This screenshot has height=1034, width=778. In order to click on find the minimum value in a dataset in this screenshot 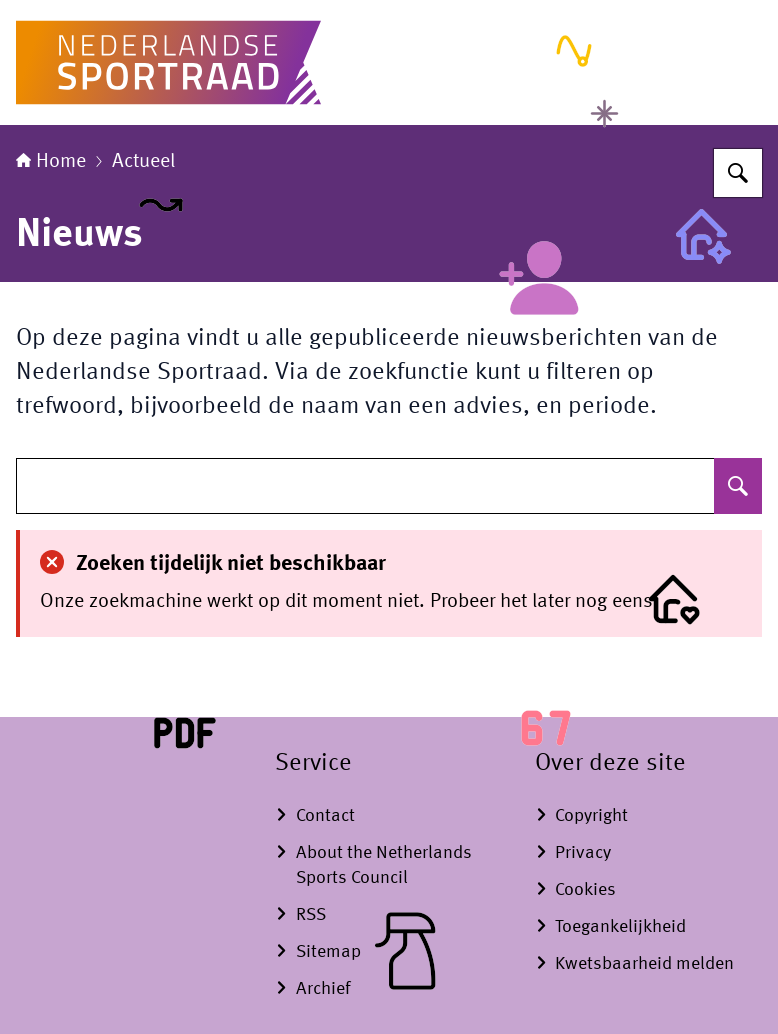, I will do `click(574, 51)`.